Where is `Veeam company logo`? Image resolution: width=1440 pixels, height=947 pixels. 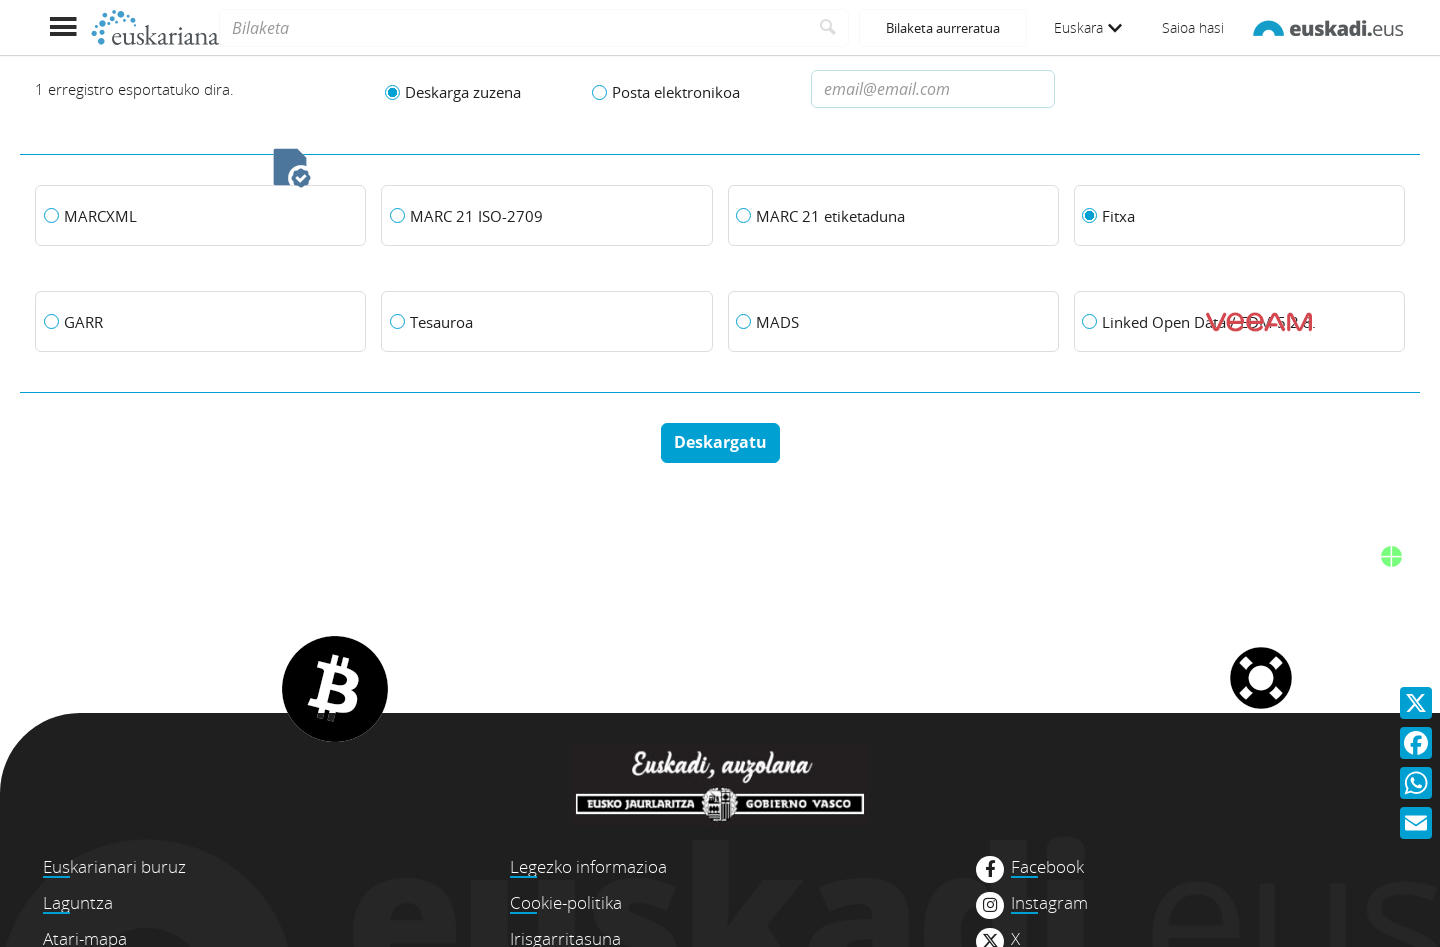 Veeam company logo is located at coordinates (1259, 322).